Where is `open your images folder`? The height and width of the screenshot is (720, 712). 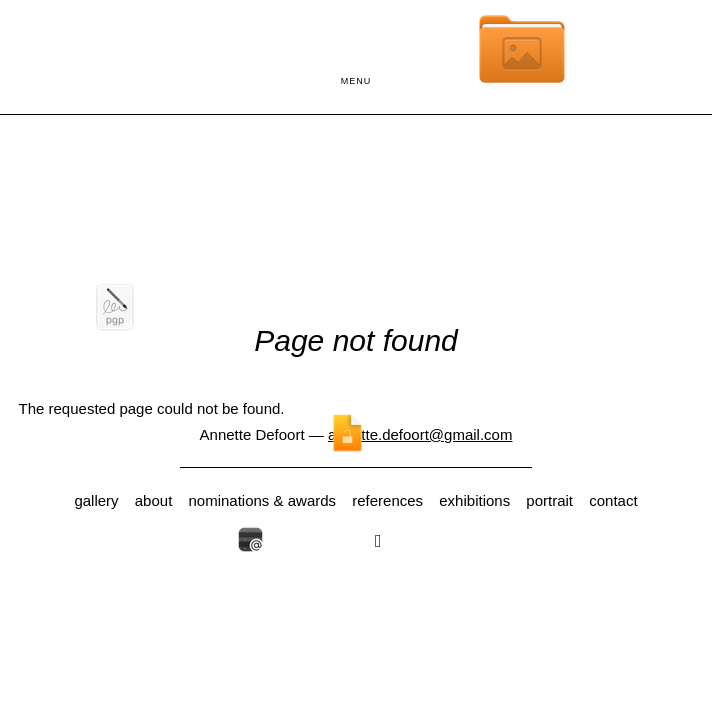 open your images folder is located at coordinates (522, 49).